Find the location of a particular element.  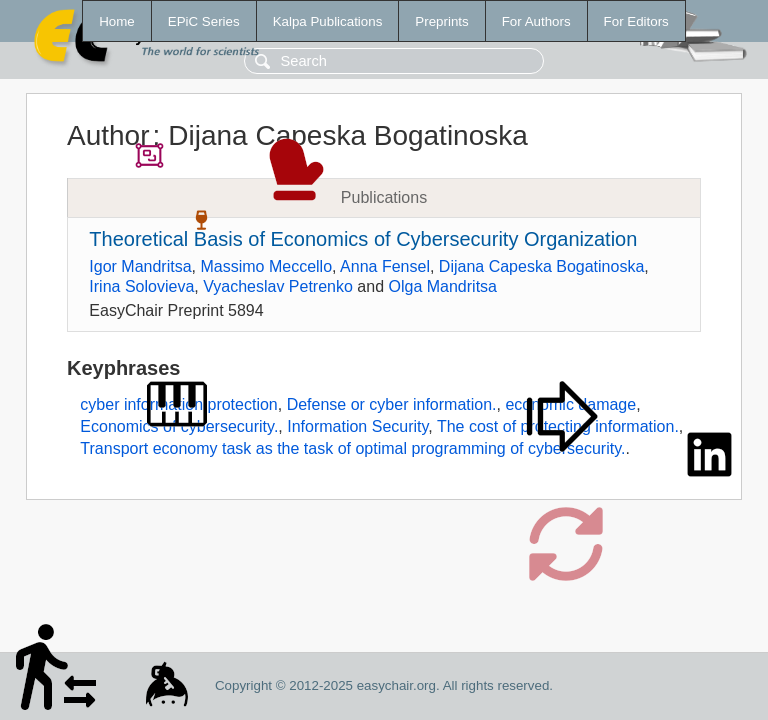

transfer between transit lines or platforms is located at coordinates (56, 666).